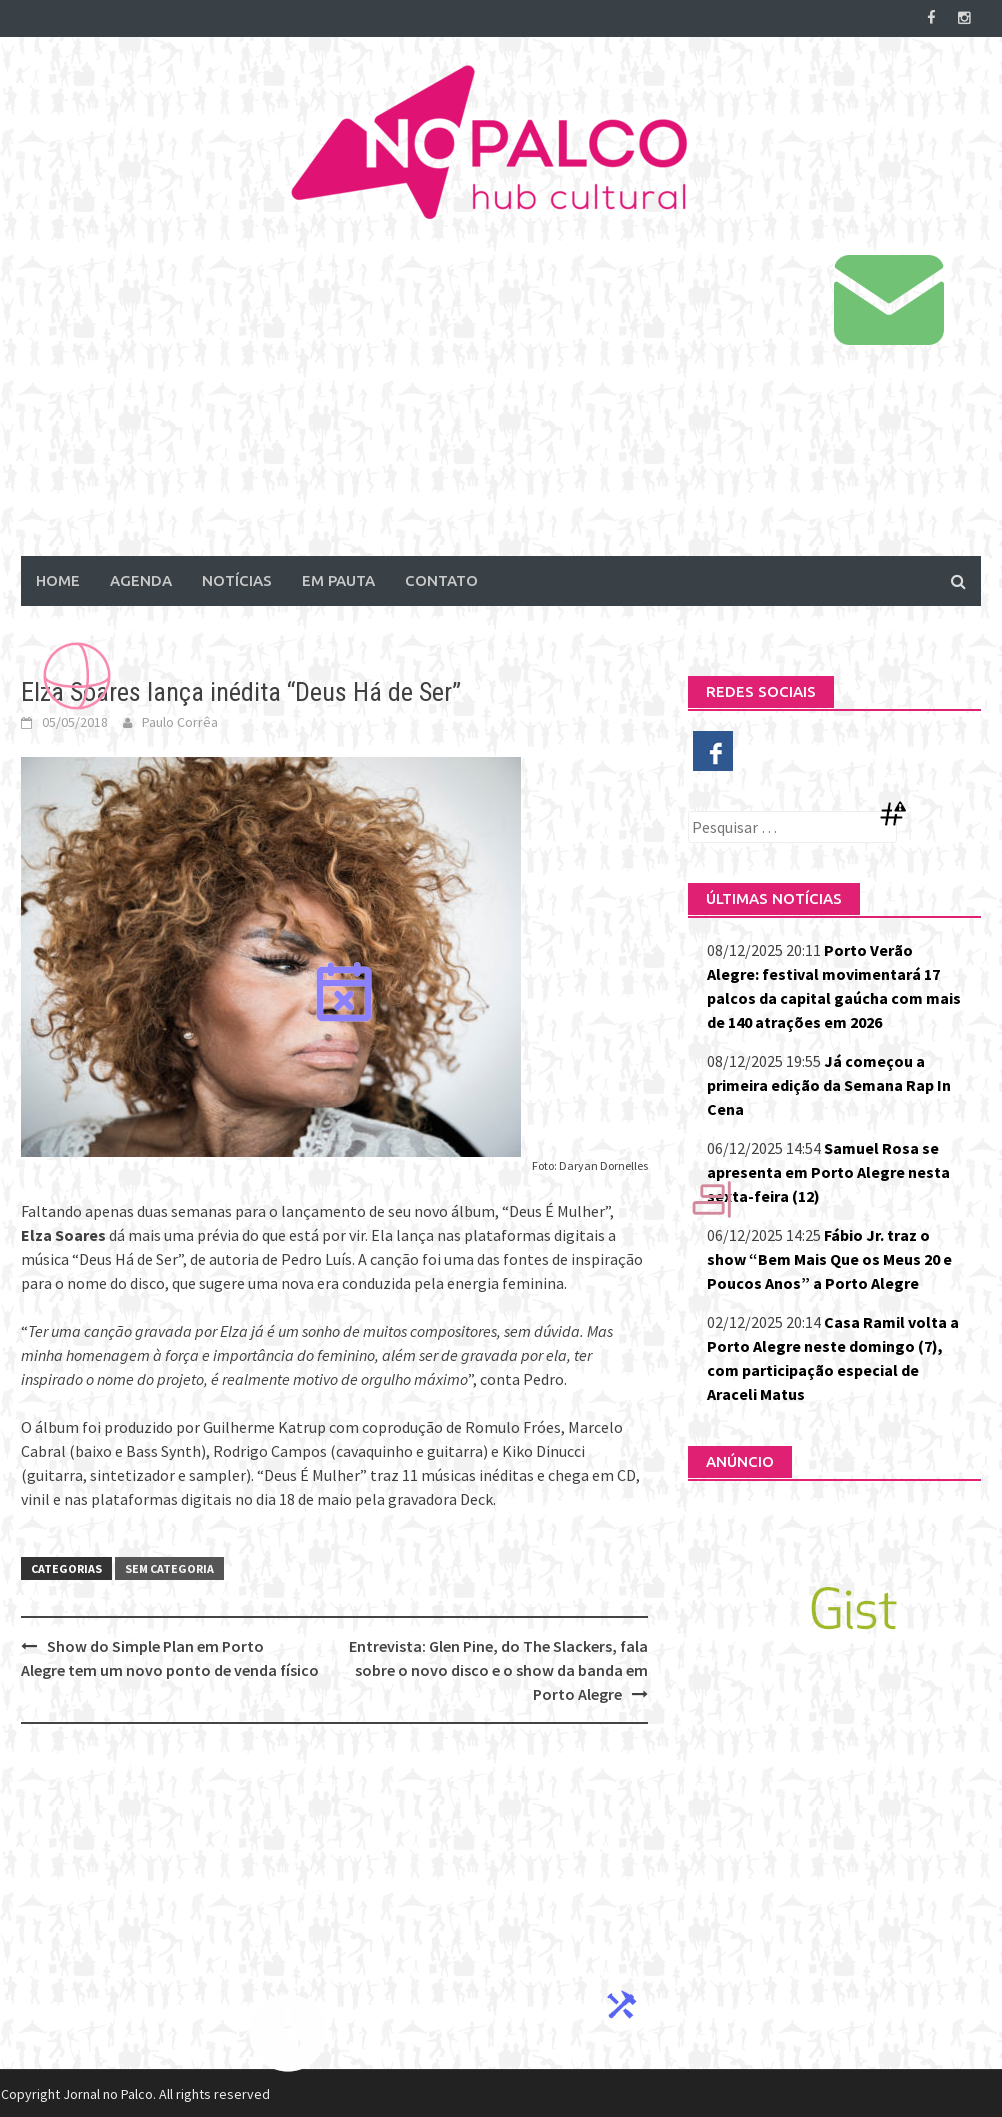 This screenshot has width=1002, height=2117. What do you see at coordinates (712, 1199) in the screenshot?
I see `align text or content to the right` at bounding box center [712, 1199].